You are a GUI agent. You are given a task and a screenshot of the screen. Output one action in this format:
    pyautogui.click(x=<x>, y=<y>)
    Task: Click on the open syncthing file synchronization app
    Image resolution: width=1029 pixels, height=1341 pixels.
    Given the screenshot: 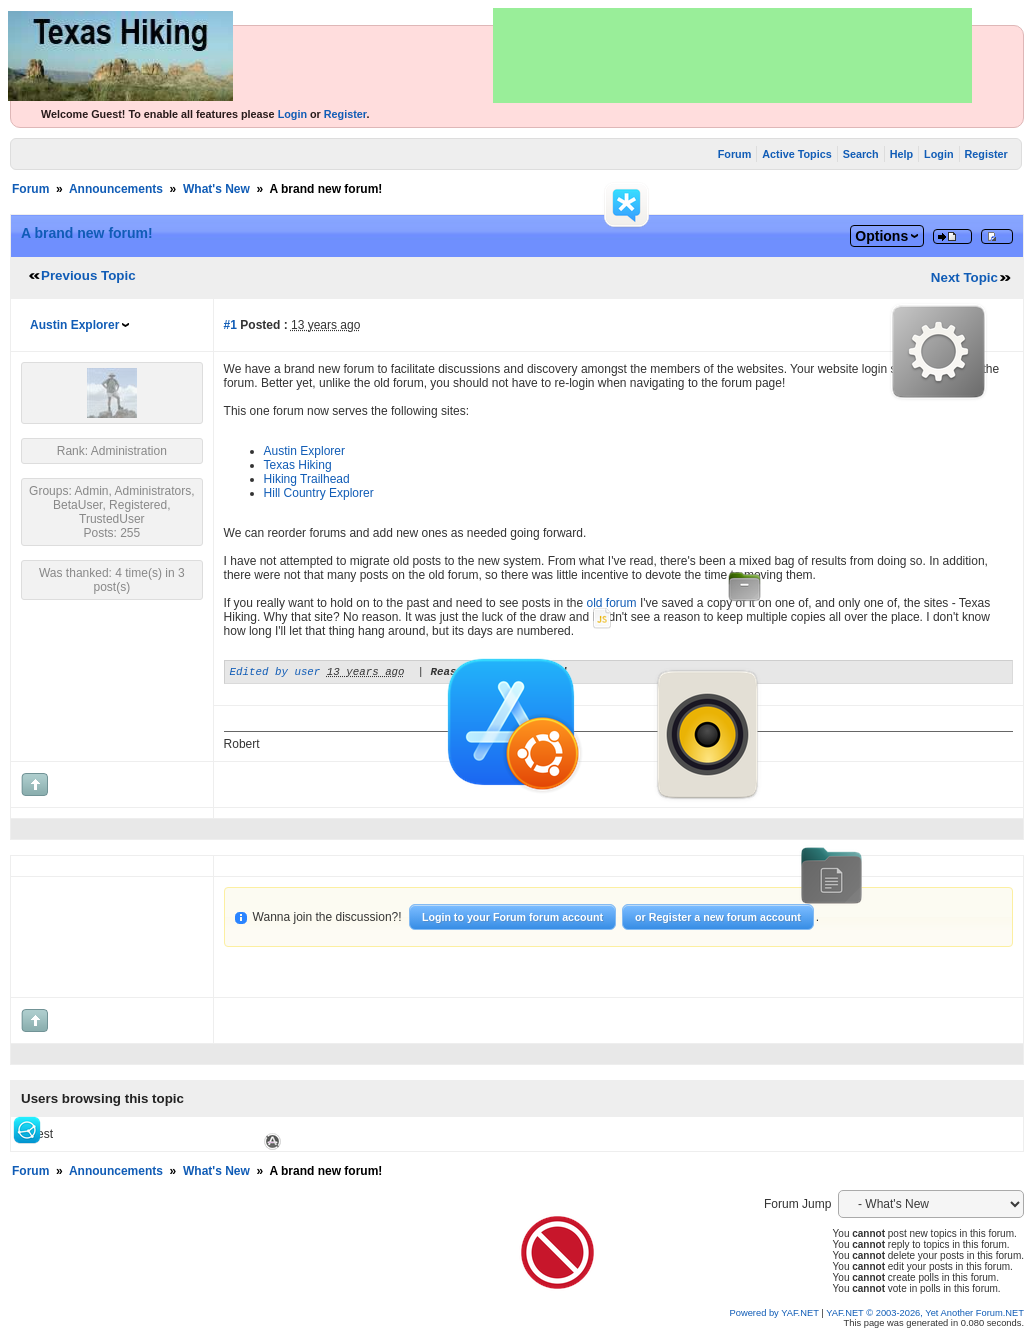 What is the action you would take?
    pyautogui.click(x=27, y=1130)
    